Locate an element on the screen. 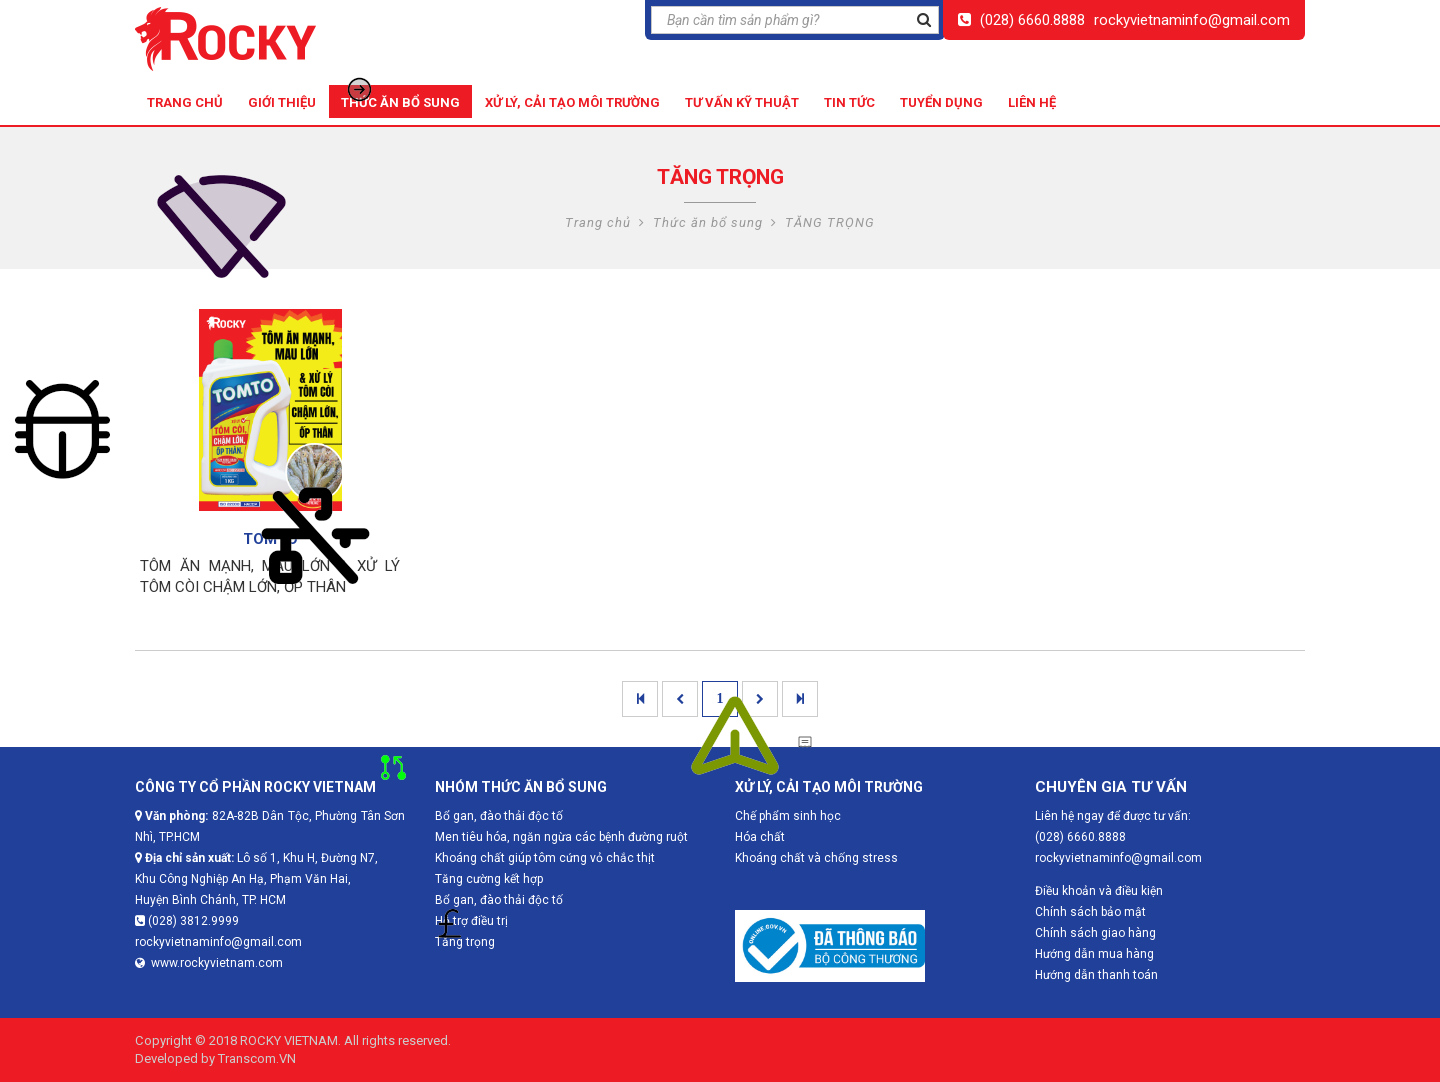 The image size is (1440, 1082). indicates british pound sterling currency is located at coordinates (451, 924).